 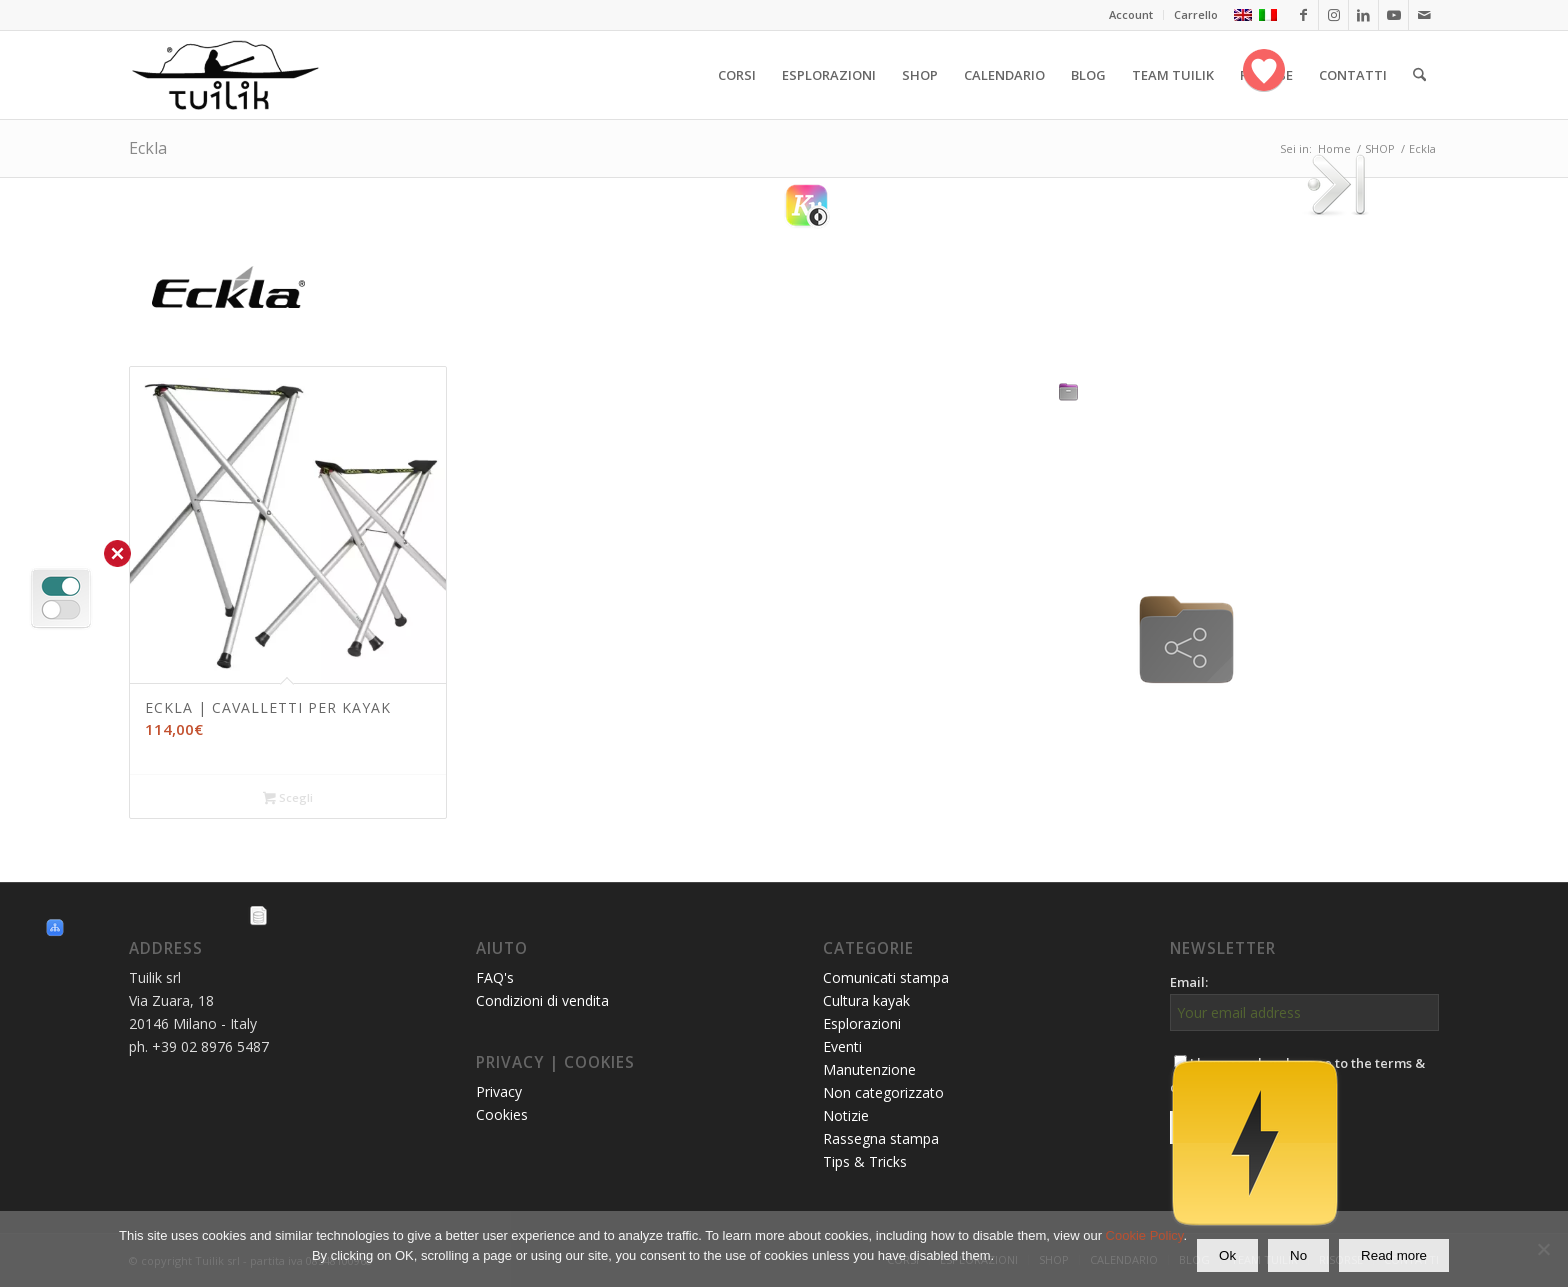 What do you see at coordinates (1186, 639) in the screenshot?
I see `access your public shared files folder` at bounding box center [1186, 639].